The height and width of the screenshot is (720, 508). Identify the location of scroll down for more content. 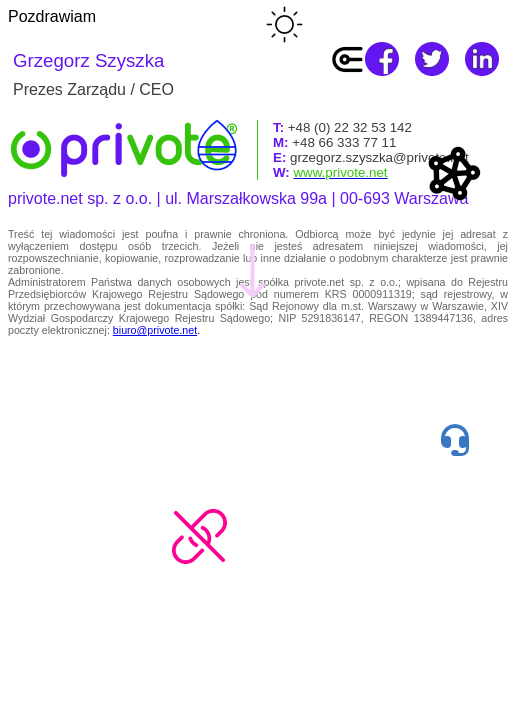
(252, 270).